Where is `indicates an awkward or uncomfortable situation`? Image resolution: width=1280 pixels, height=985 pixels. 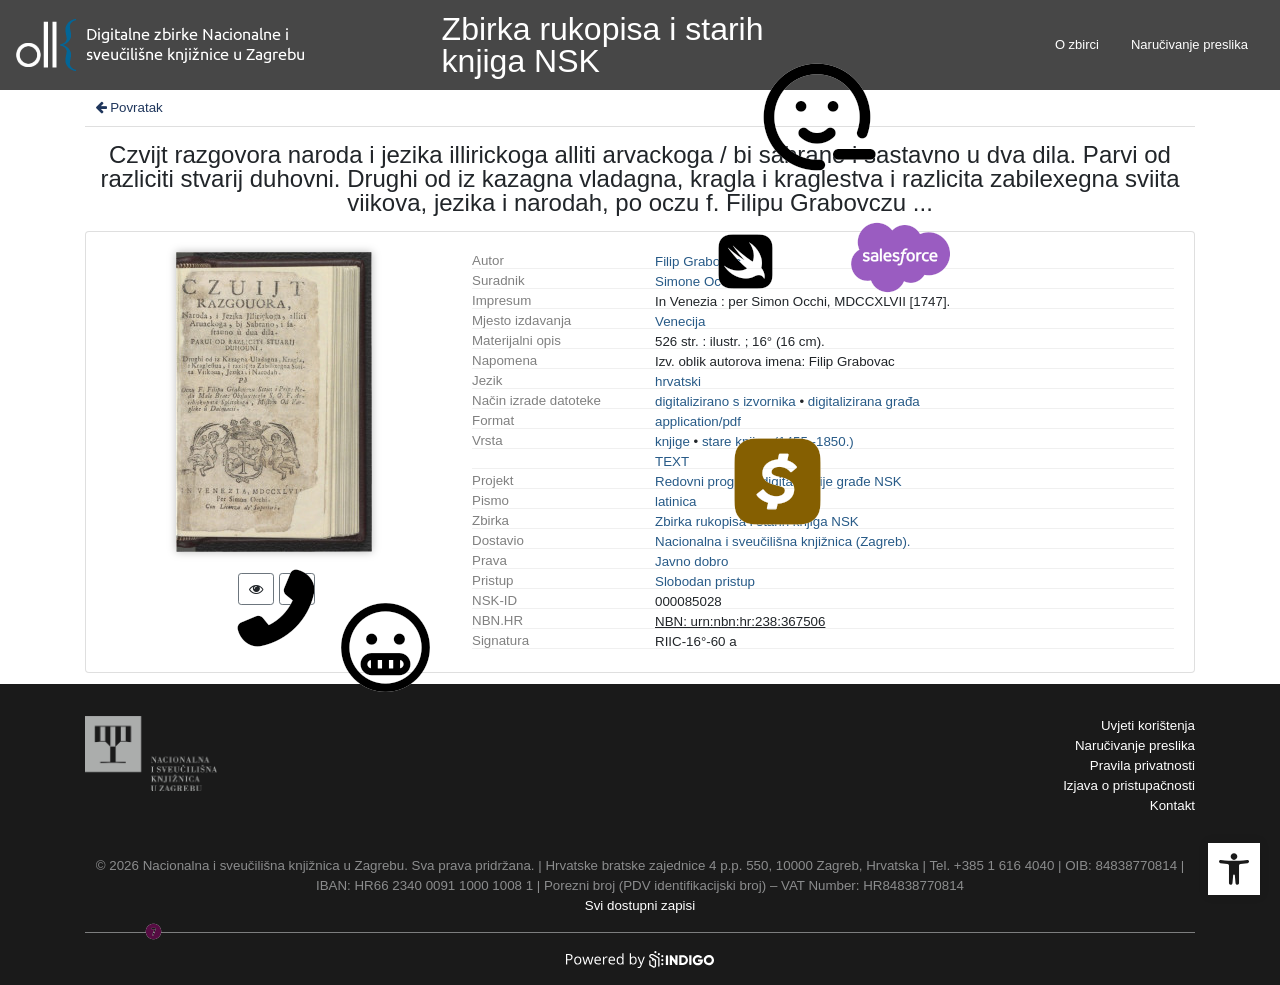 indicates an awkward or uncomfortable situation is located at coordinates (385, 647).